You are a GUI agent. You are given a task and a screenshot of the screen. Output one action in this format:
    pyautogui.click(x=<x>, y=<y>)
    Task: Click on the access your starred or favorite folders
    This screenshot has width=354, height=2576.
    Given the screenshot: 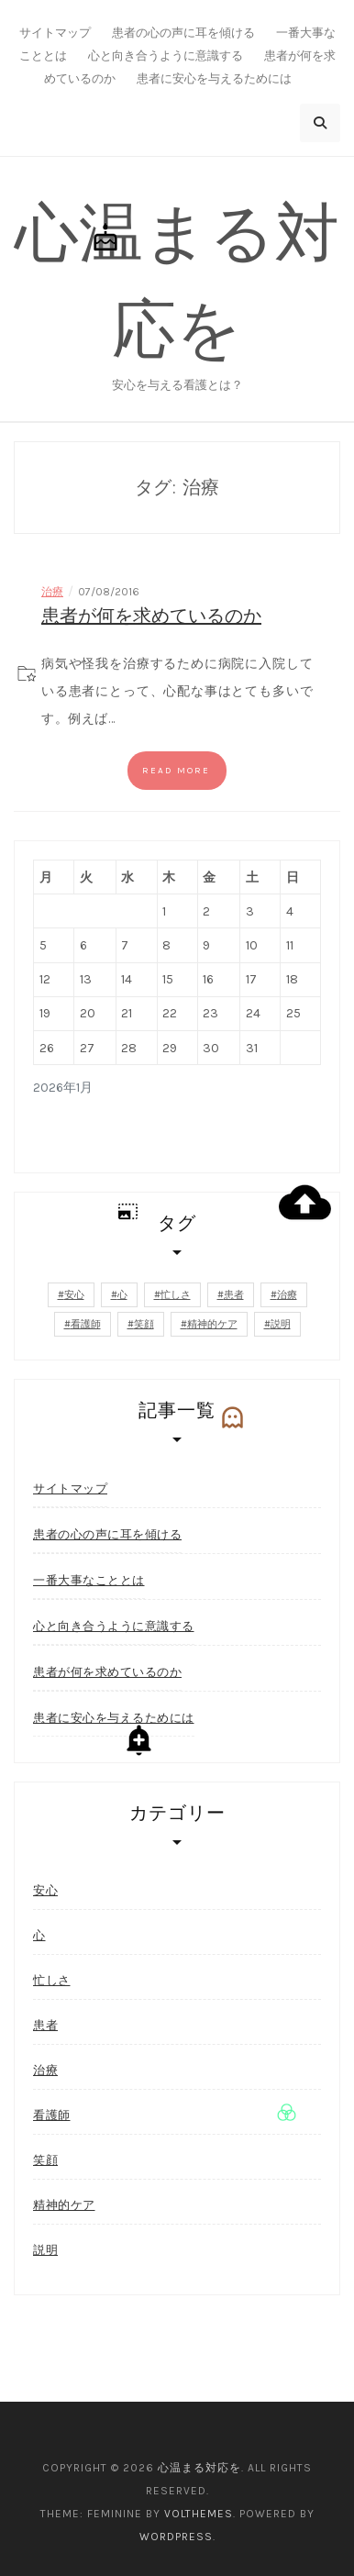 What is the action you would take?
    pyautogui.click(x=27, y=673)
    